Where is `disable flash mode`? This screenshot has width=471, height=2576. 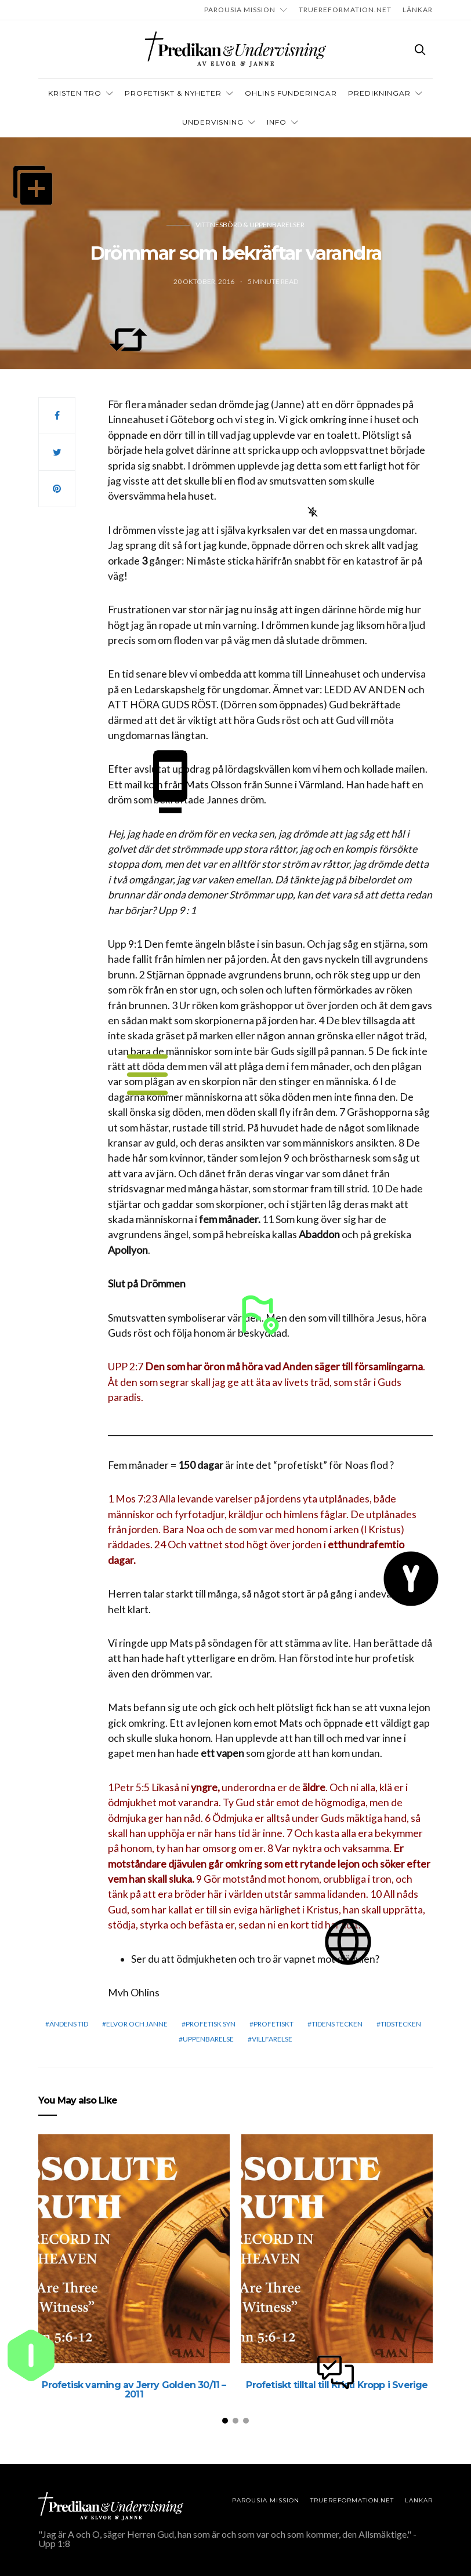 disable flash mode is located at coordinates (313, 512).